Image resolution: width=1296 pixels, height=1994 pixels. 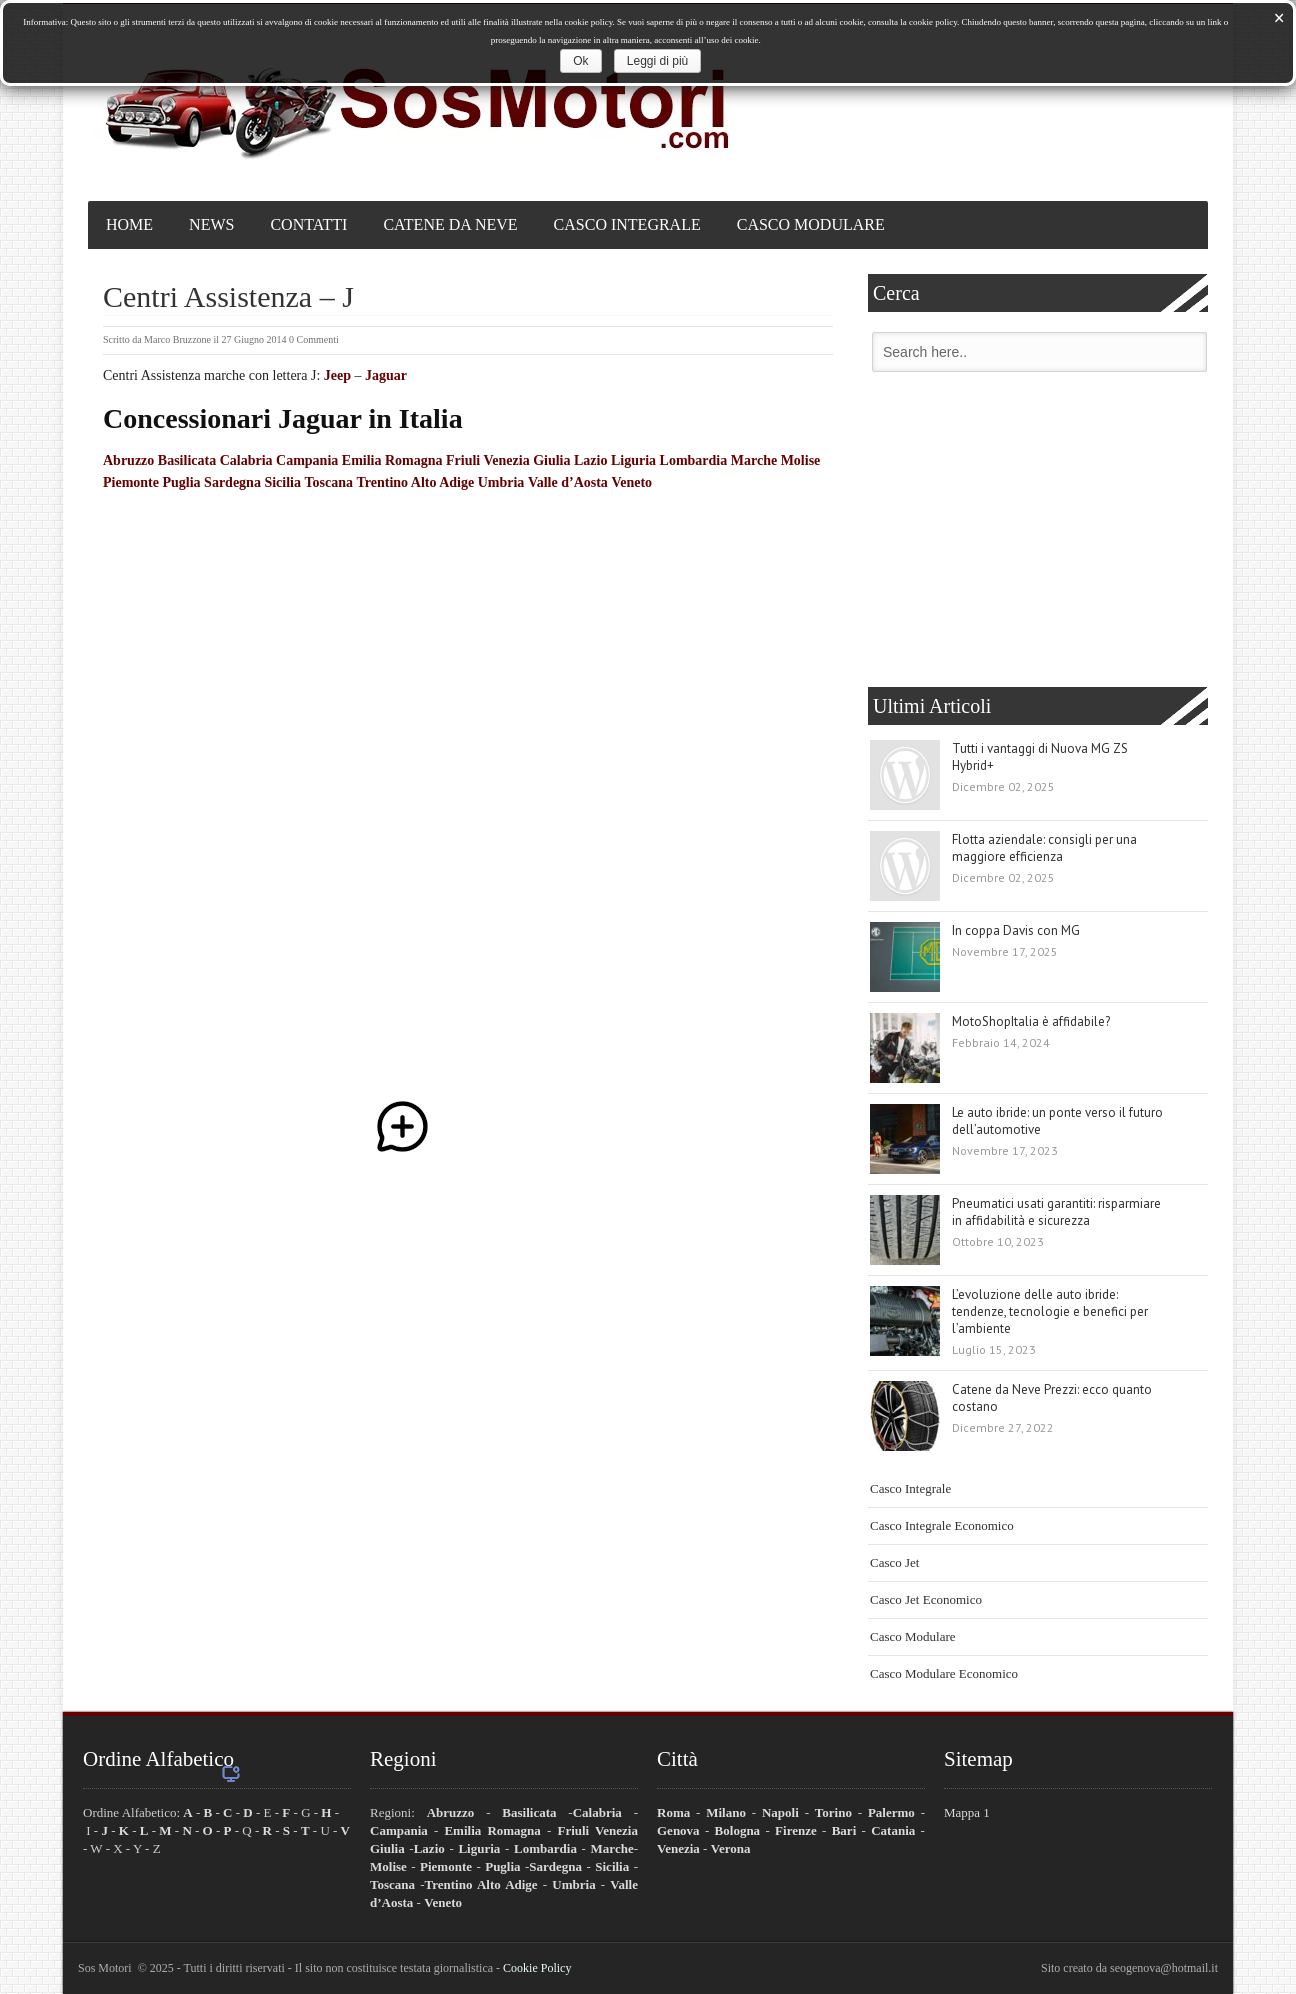 I want to click on start a new conversation, so click(x=402, y=1126).